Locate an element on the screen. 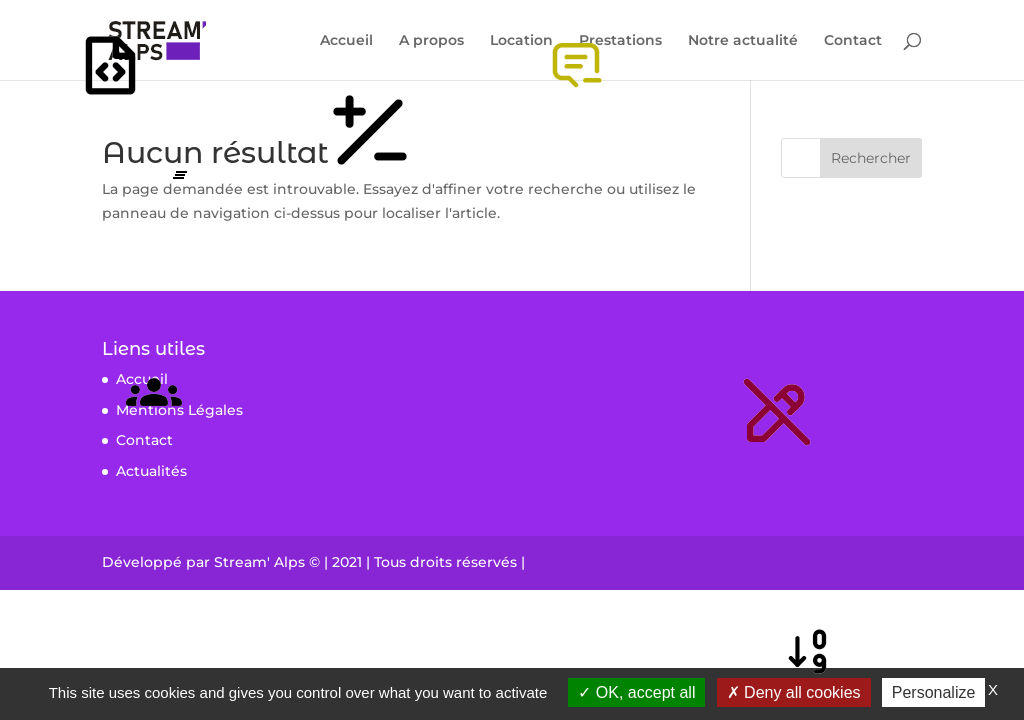 This screenshot has height=720, width=1024. view or manage groups is located at coordinates (154, 392).